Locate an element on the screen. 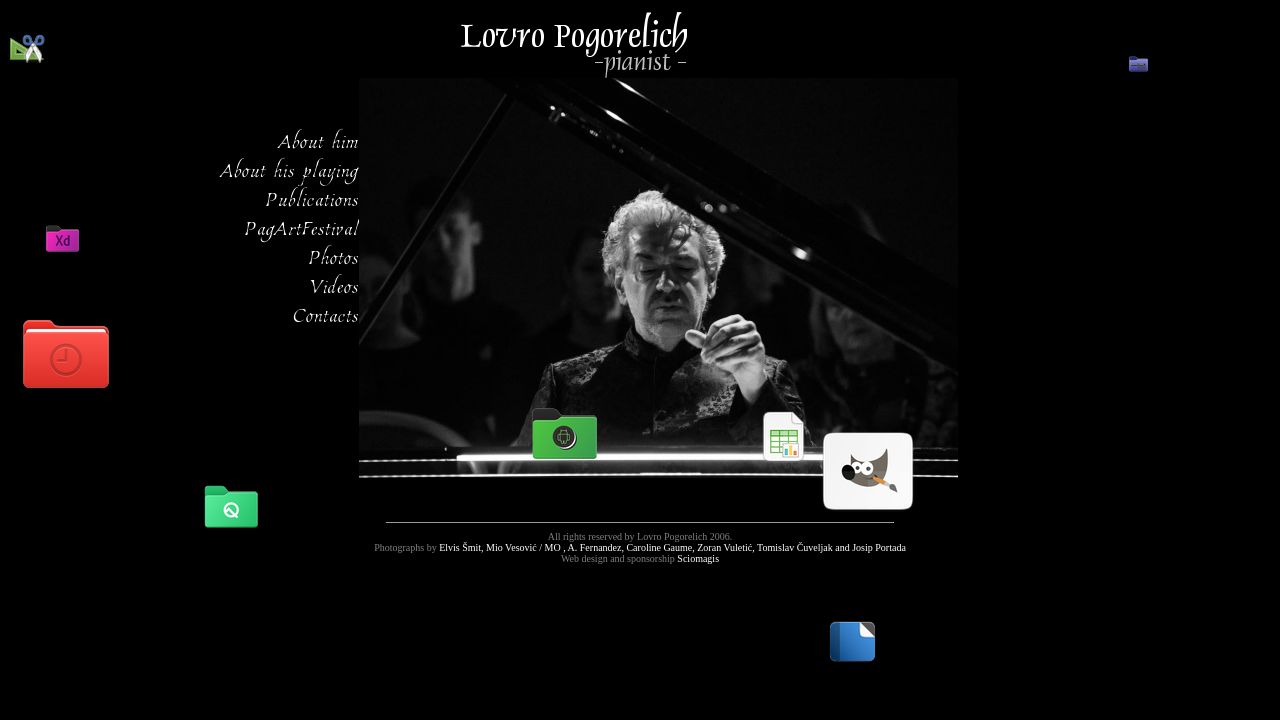  open android 10 system folder is located at coordinates (231, 508).